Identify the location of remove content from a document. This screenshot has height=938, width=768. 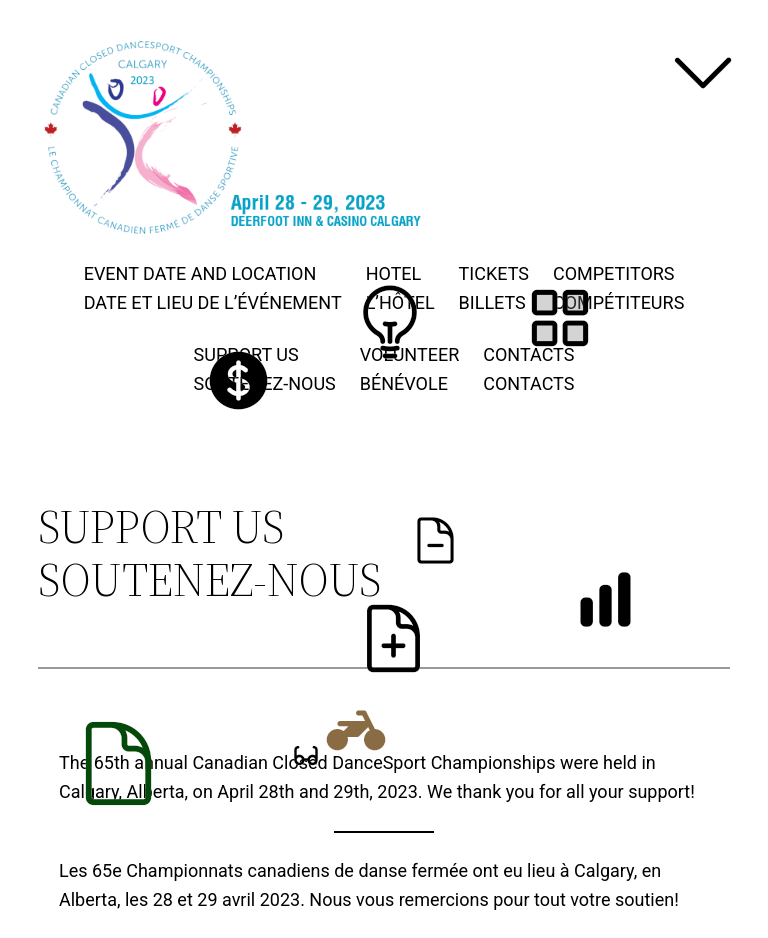
(435, 540).